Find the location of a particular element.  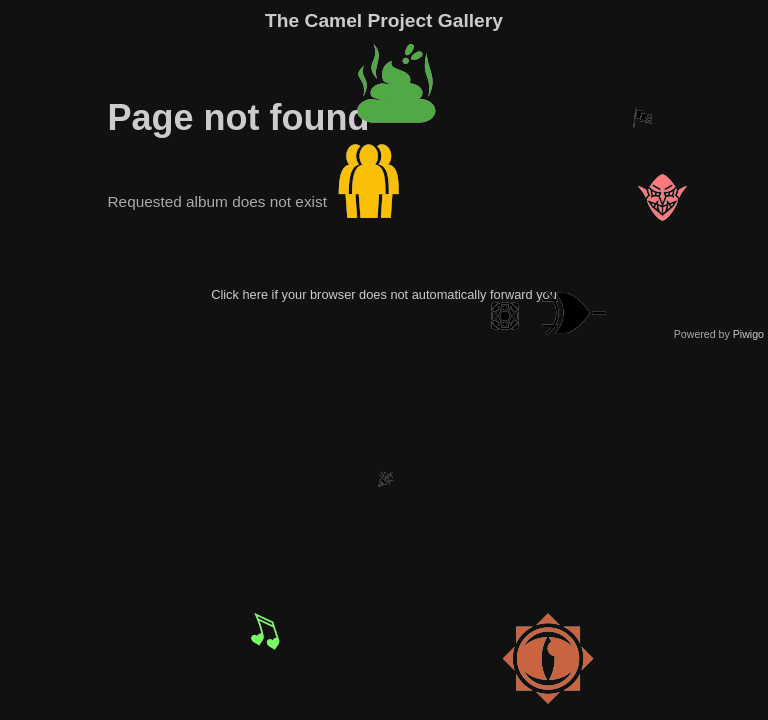

browse romantic or love-themed music is located at coordinates (265, 631).